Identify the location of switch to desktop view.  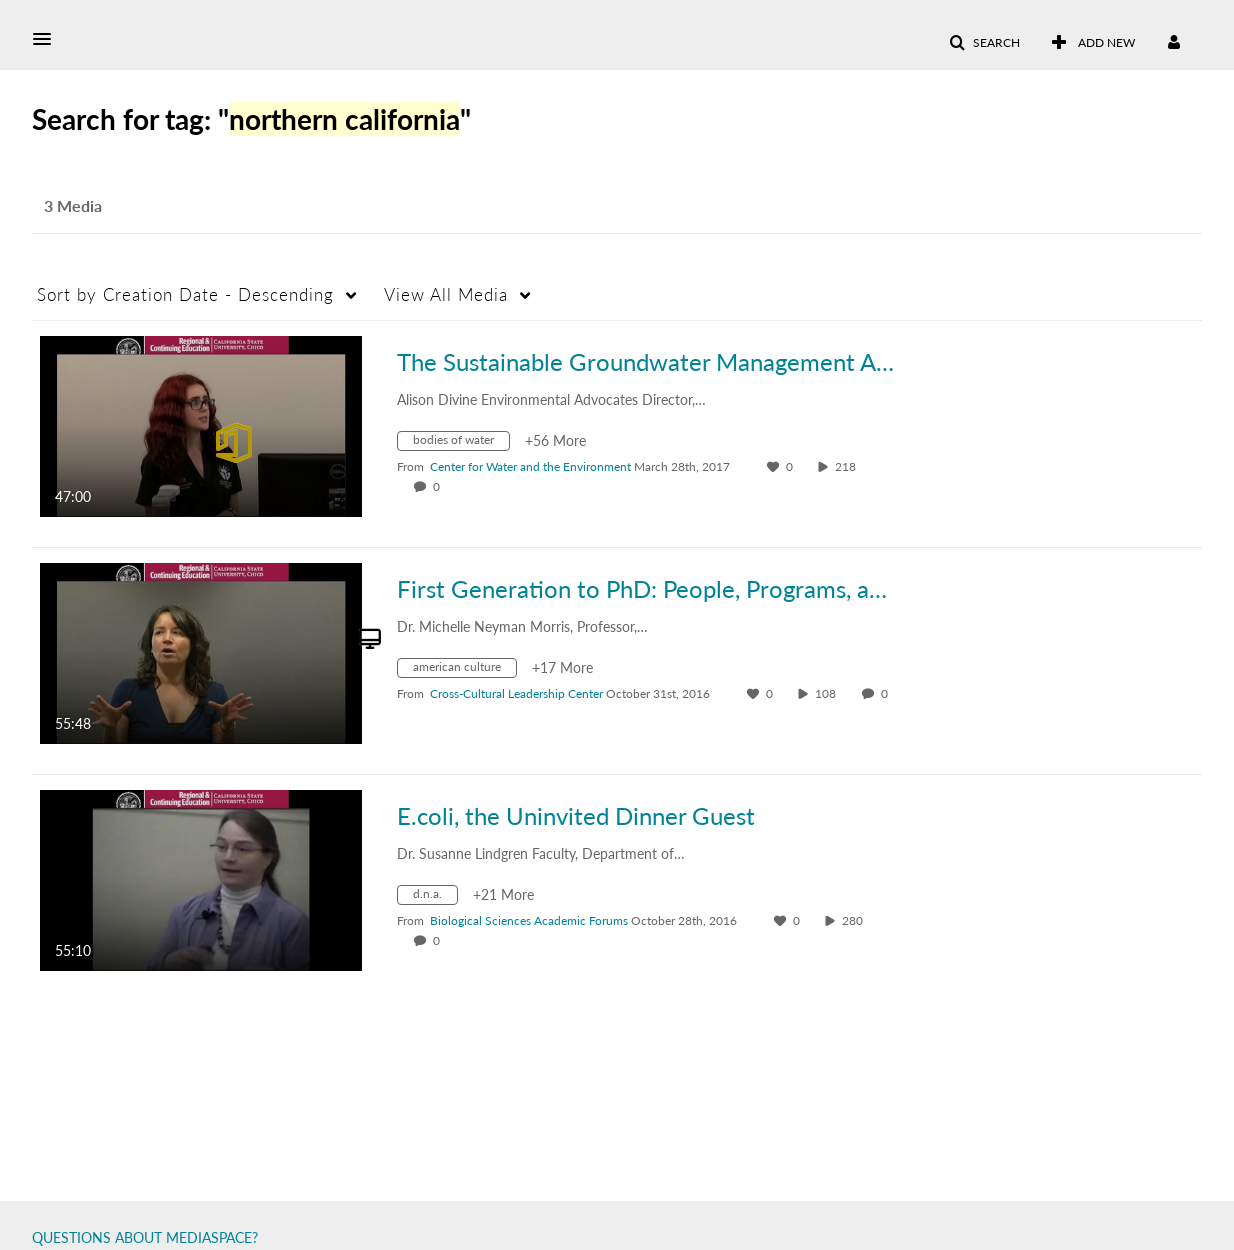
(370, 638).